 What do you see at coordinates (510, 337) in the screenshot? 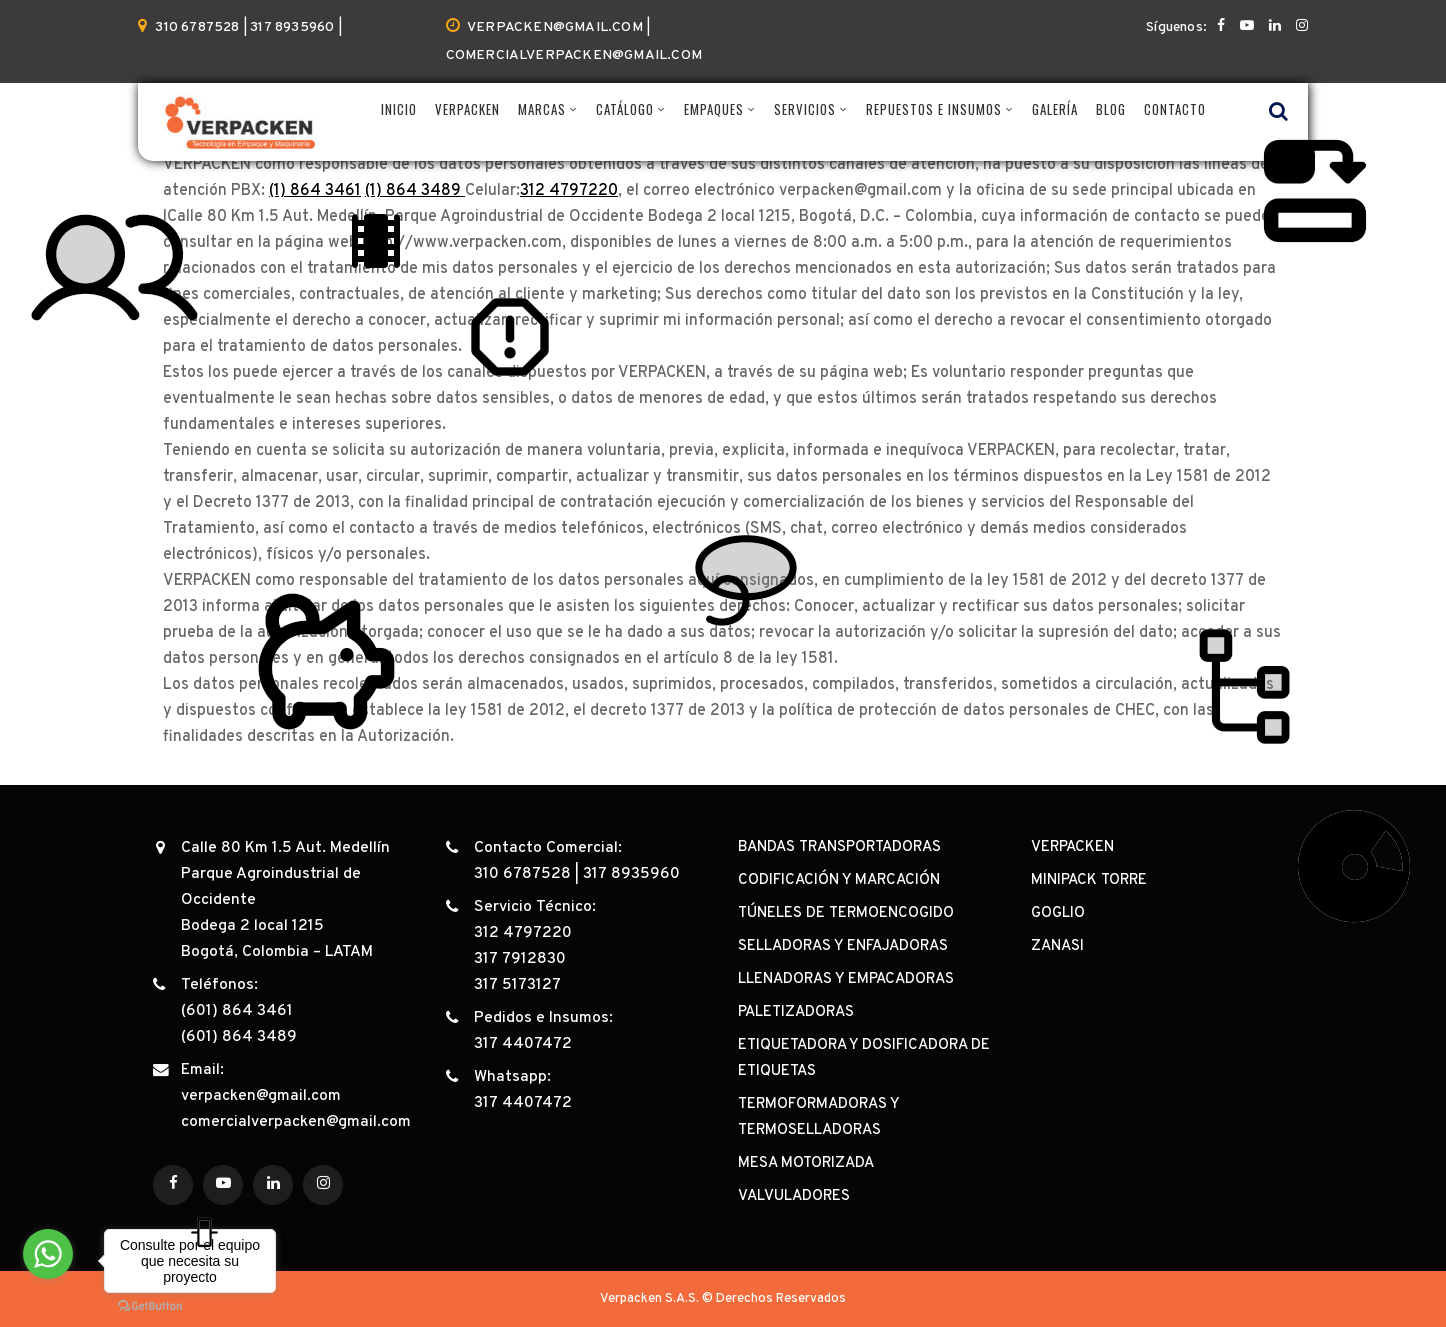
I see `indicates a warning or critical alert` at bounding box center [510, 337].